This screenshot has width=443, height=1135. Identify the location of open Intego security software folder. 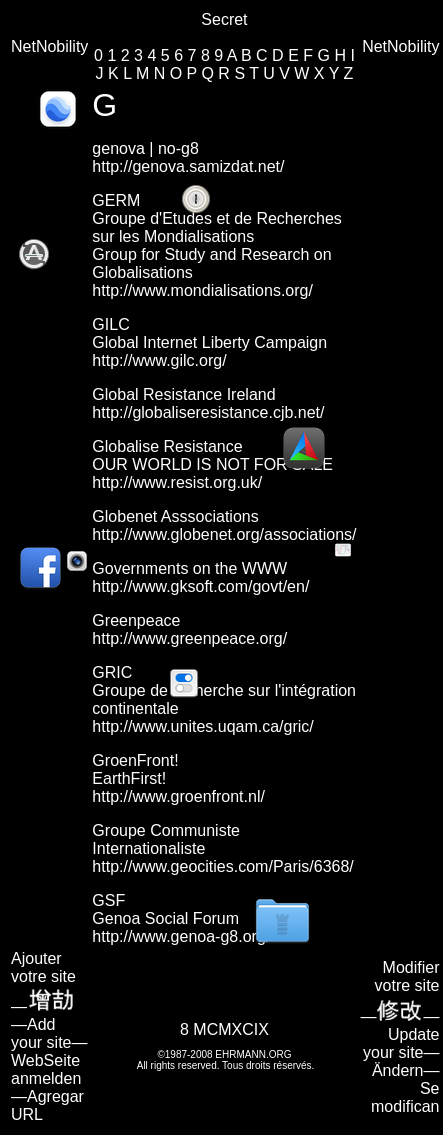
(282, 920).